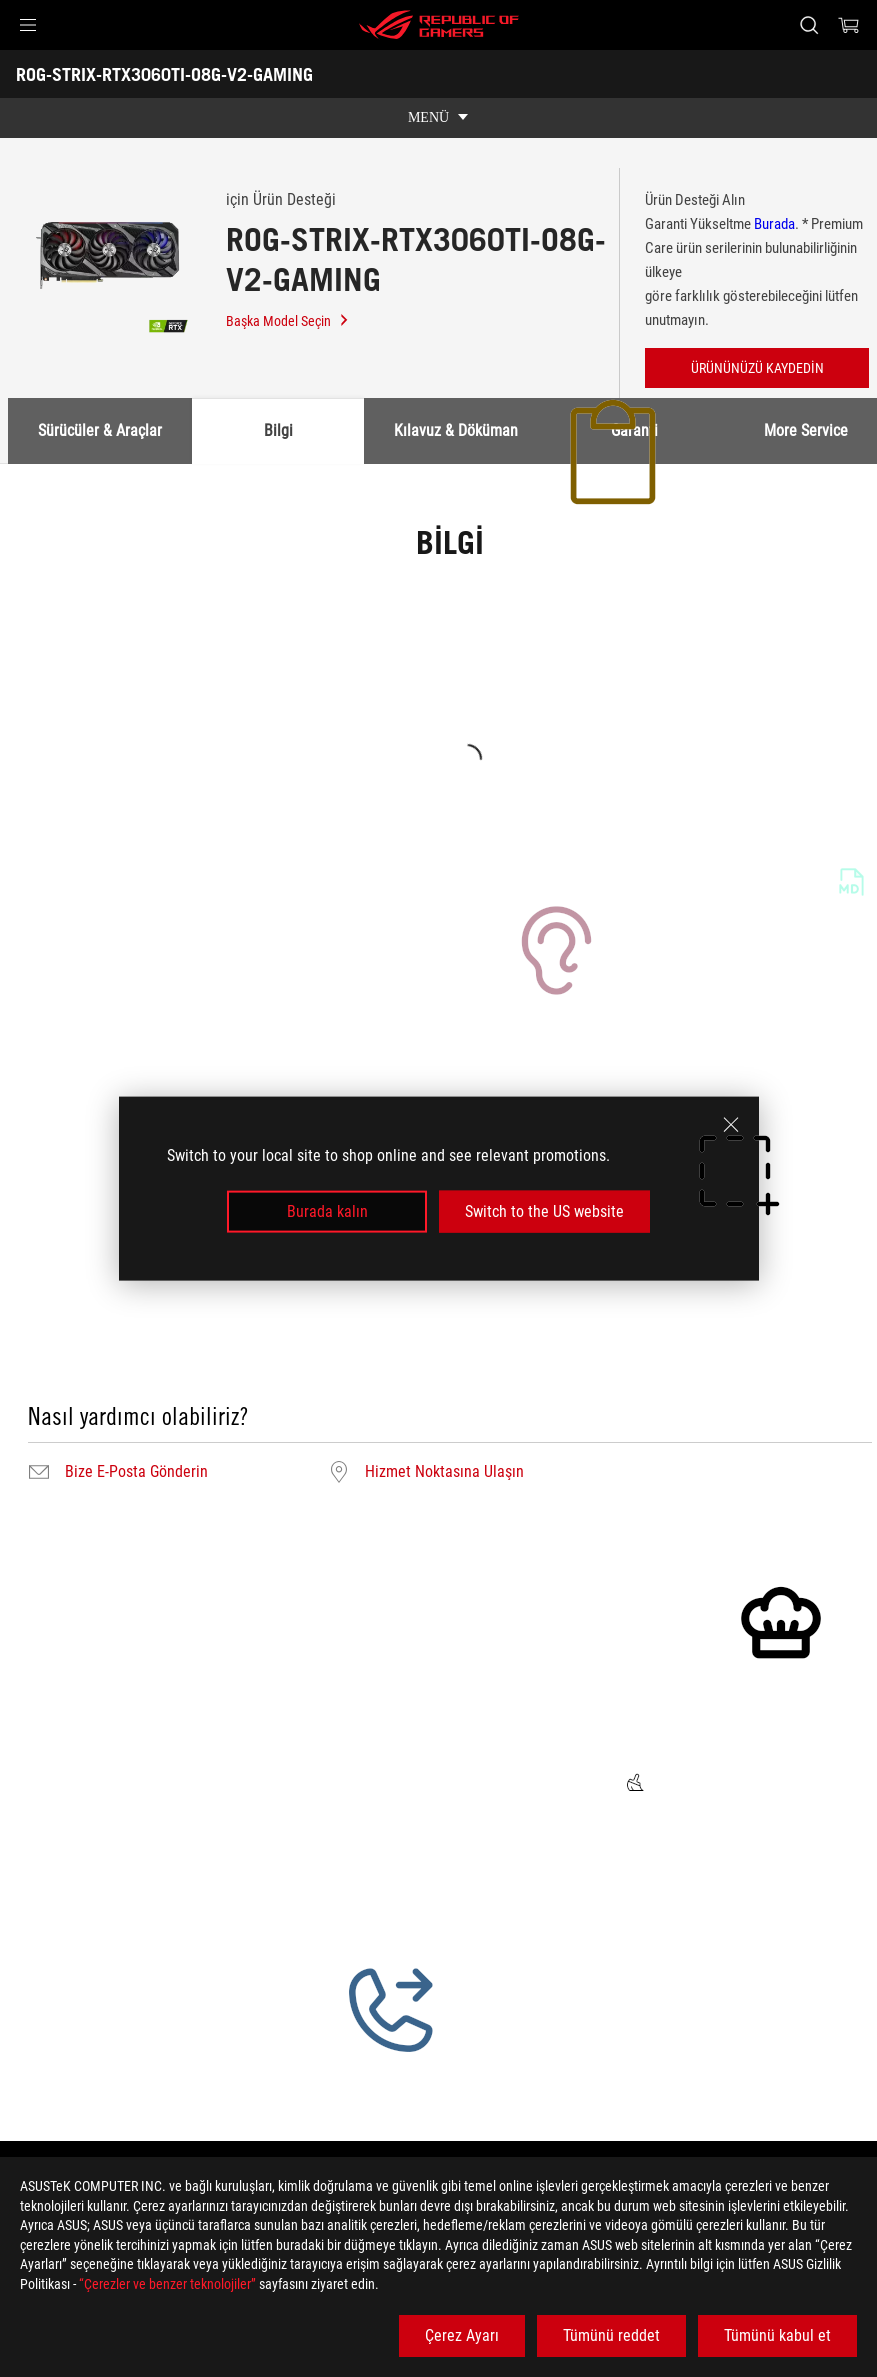  What do you see at coordinates (635, 1783) in the screenshot?
I see `clear or clean up data` at bounding box center [635, 1783].